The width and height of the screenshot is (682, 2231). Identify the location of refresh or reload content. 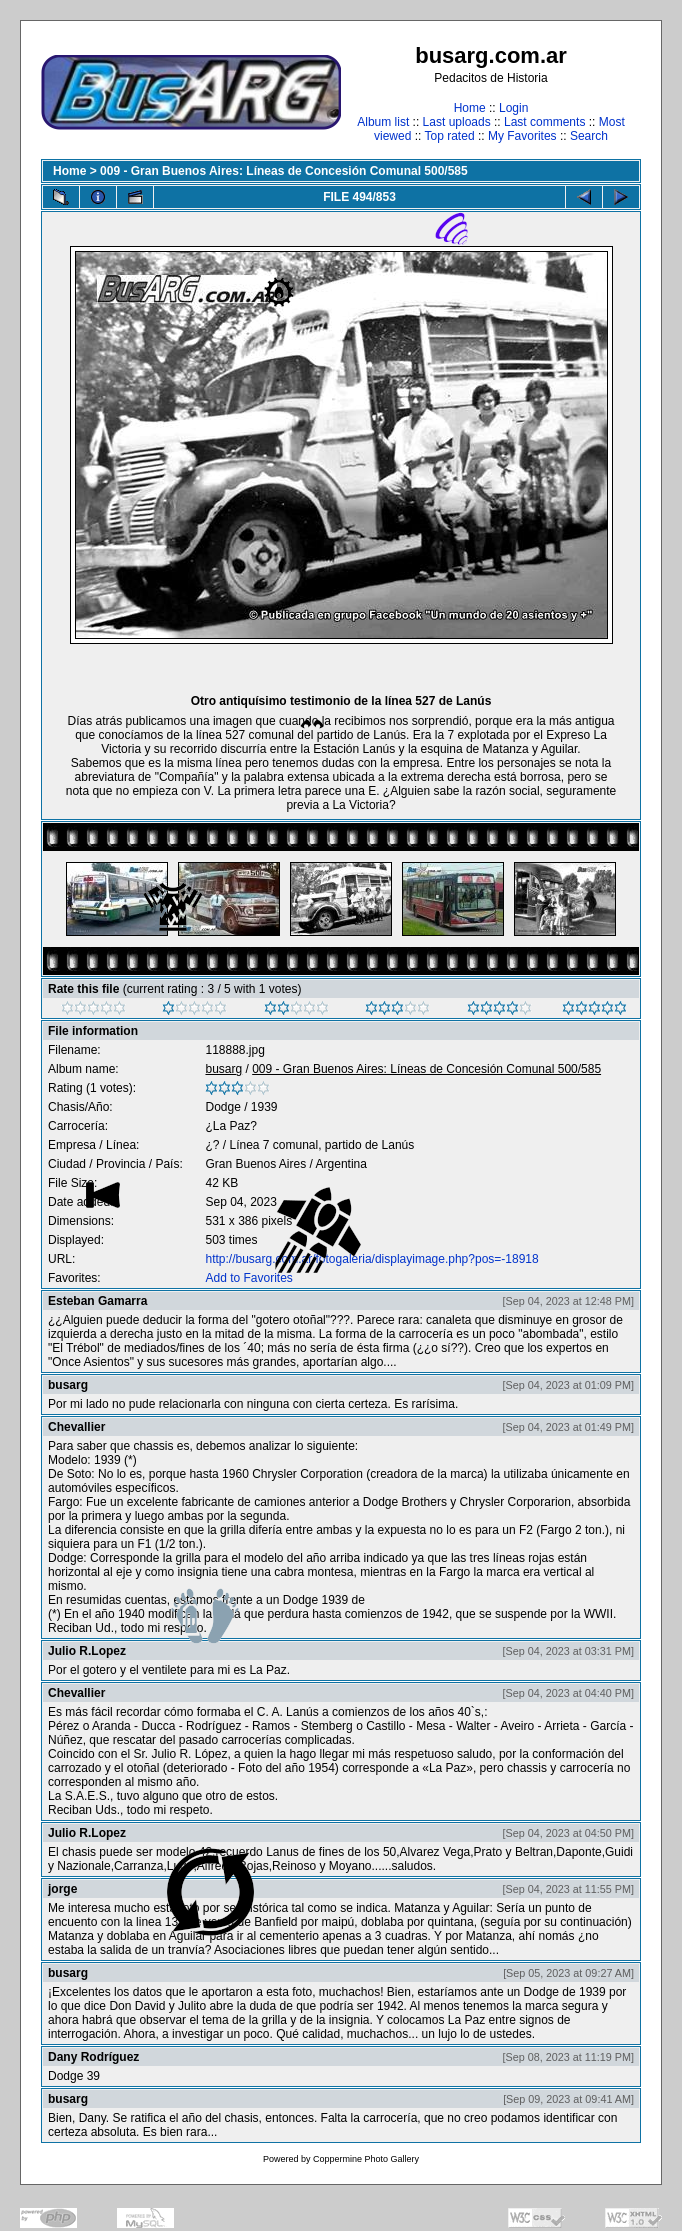
(211, 1892).